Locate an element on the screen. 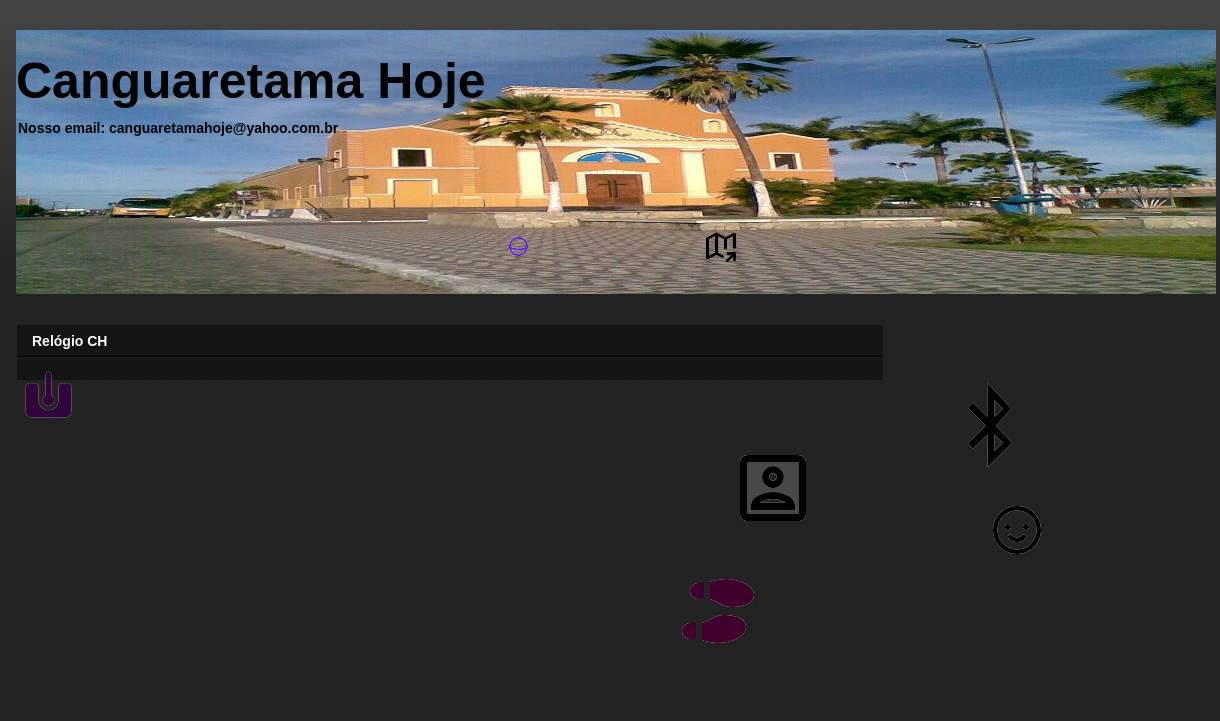 The width and height of the screenshot is (1220, 721). access bore hole or well monitoring data is located at coordinates (48, 394).